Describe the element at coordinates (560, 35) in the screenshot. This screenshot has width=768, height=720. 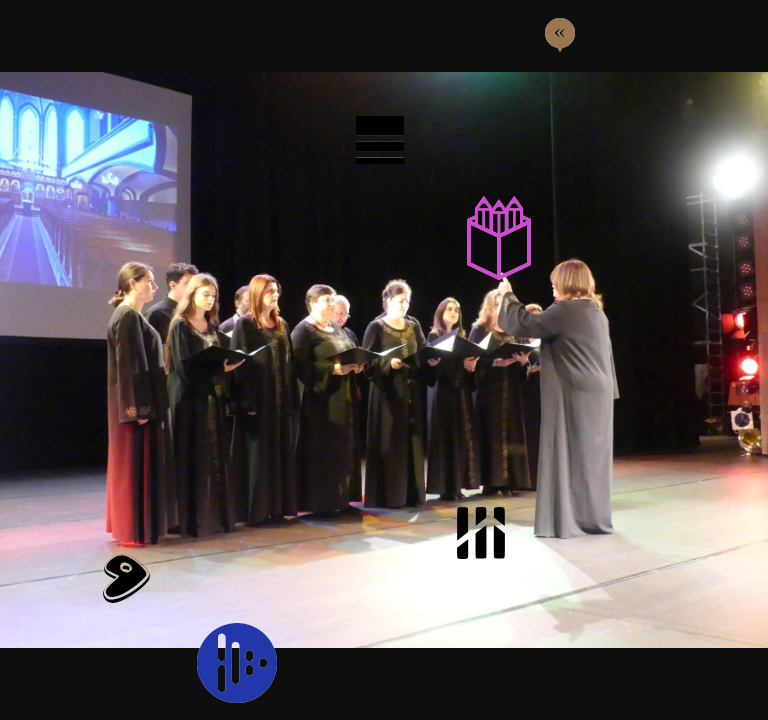
I see `visit the les libraires bookstore platform` at that location.